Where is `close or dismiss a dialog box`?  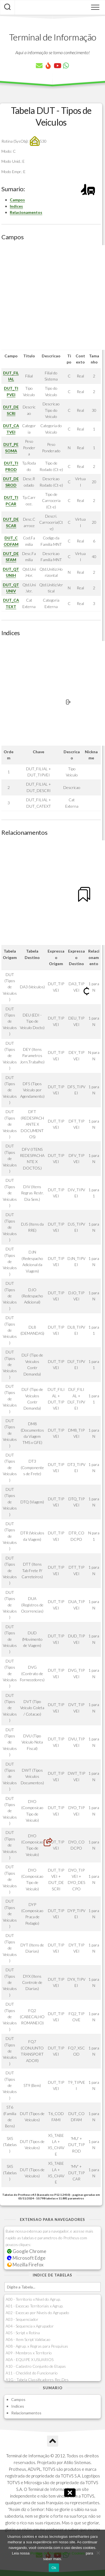 close or dismiss a dialog box is located at coordinates (70, 2493).